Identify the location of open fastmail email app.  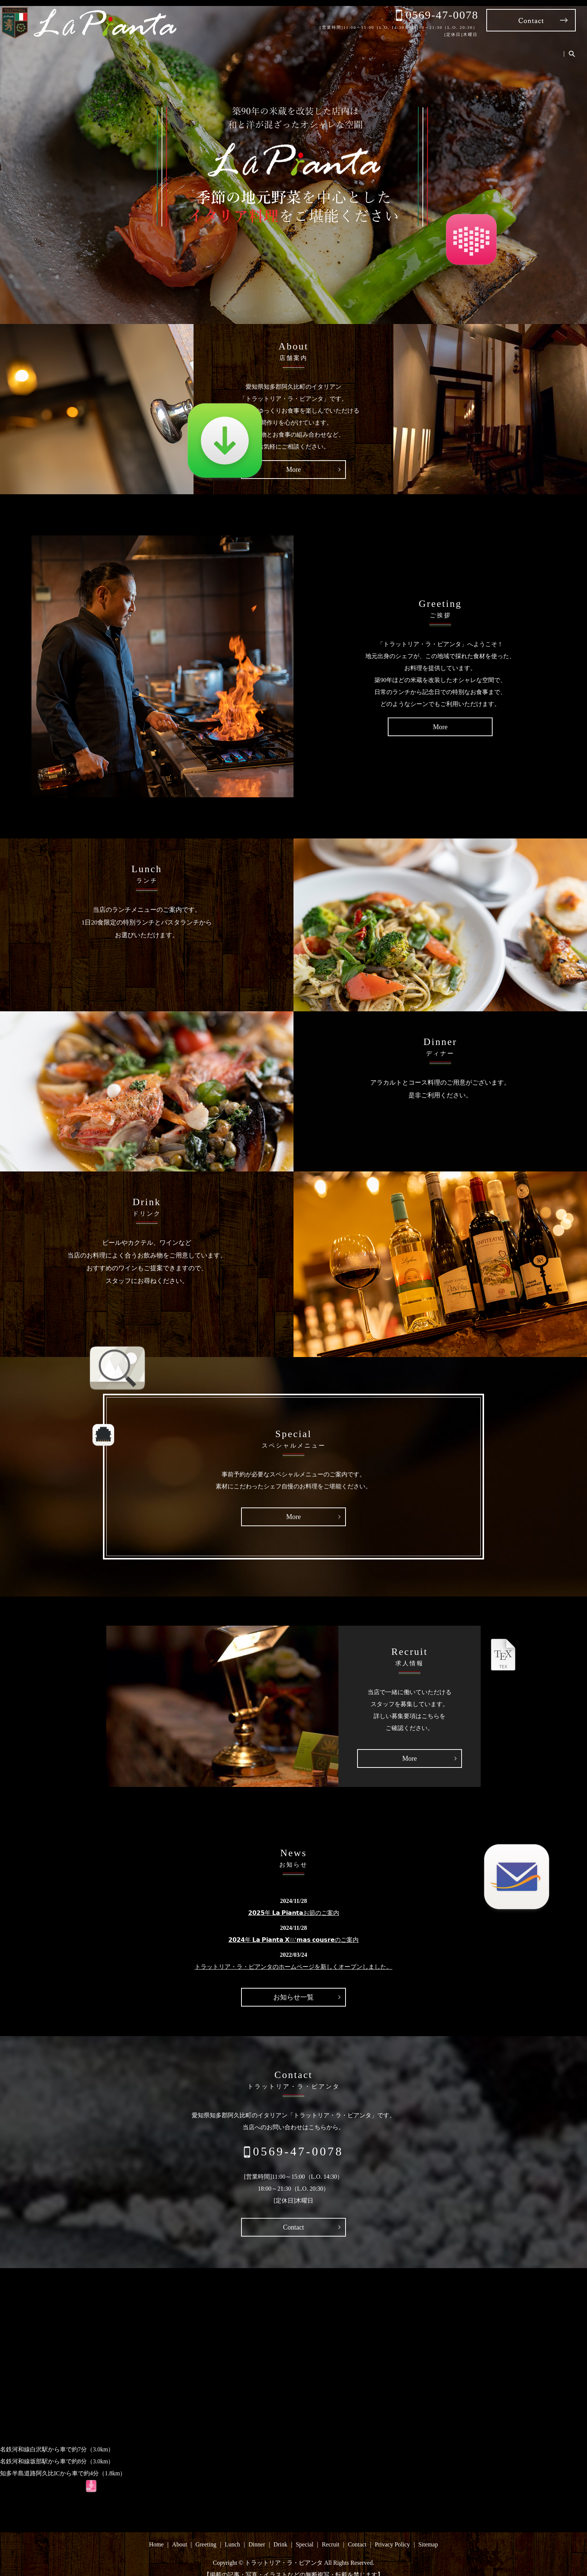
(517, 1877).